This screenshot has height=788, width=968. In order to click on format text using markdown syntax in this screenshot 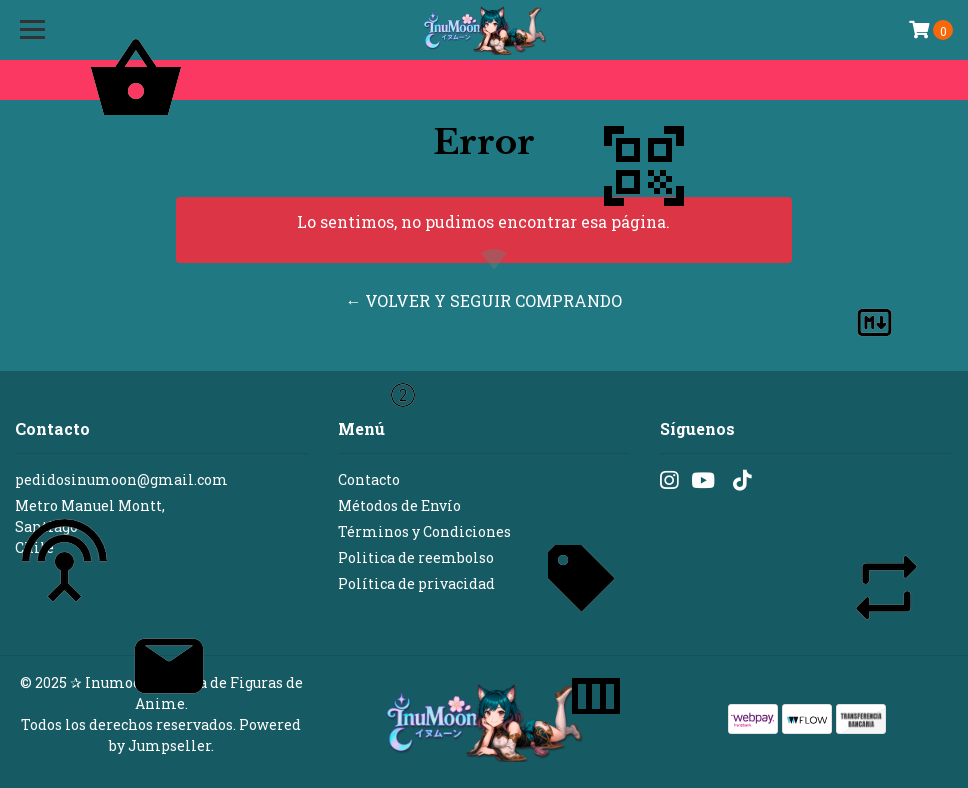, I will do `click(874, 322)`.